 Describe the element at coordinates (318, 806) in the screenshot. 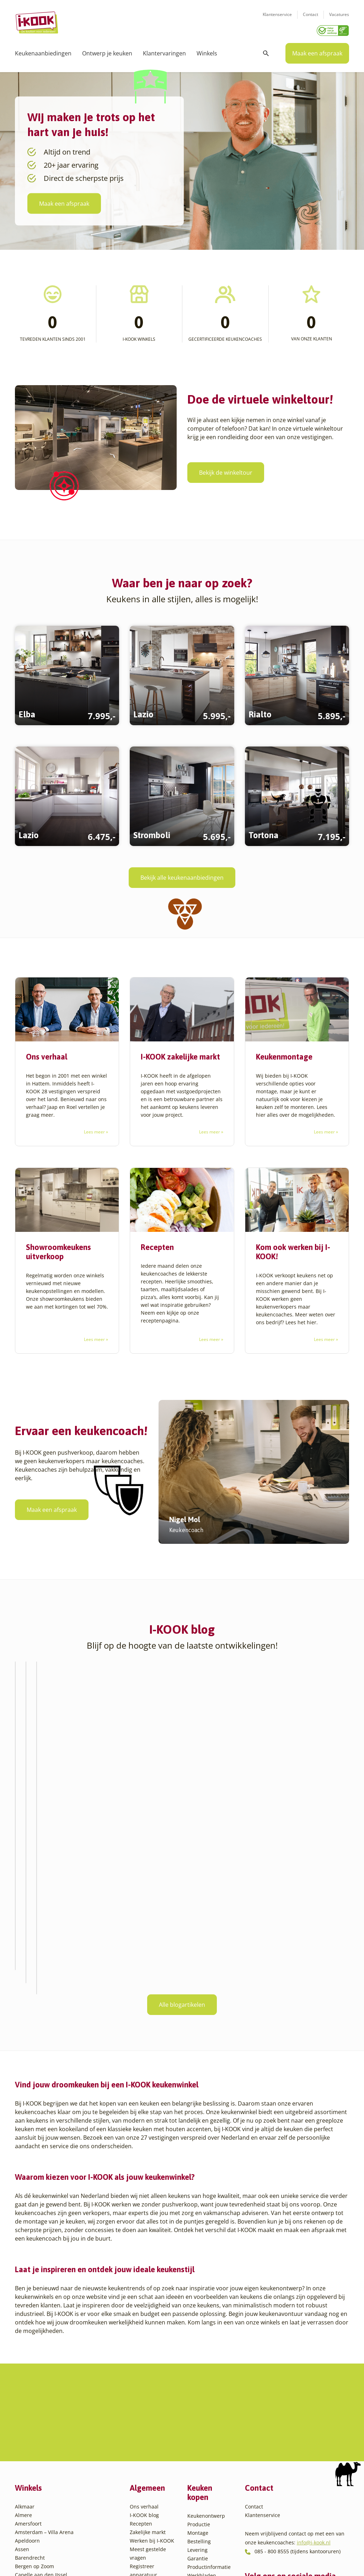

I see `select battle mech unit in game` at that location.